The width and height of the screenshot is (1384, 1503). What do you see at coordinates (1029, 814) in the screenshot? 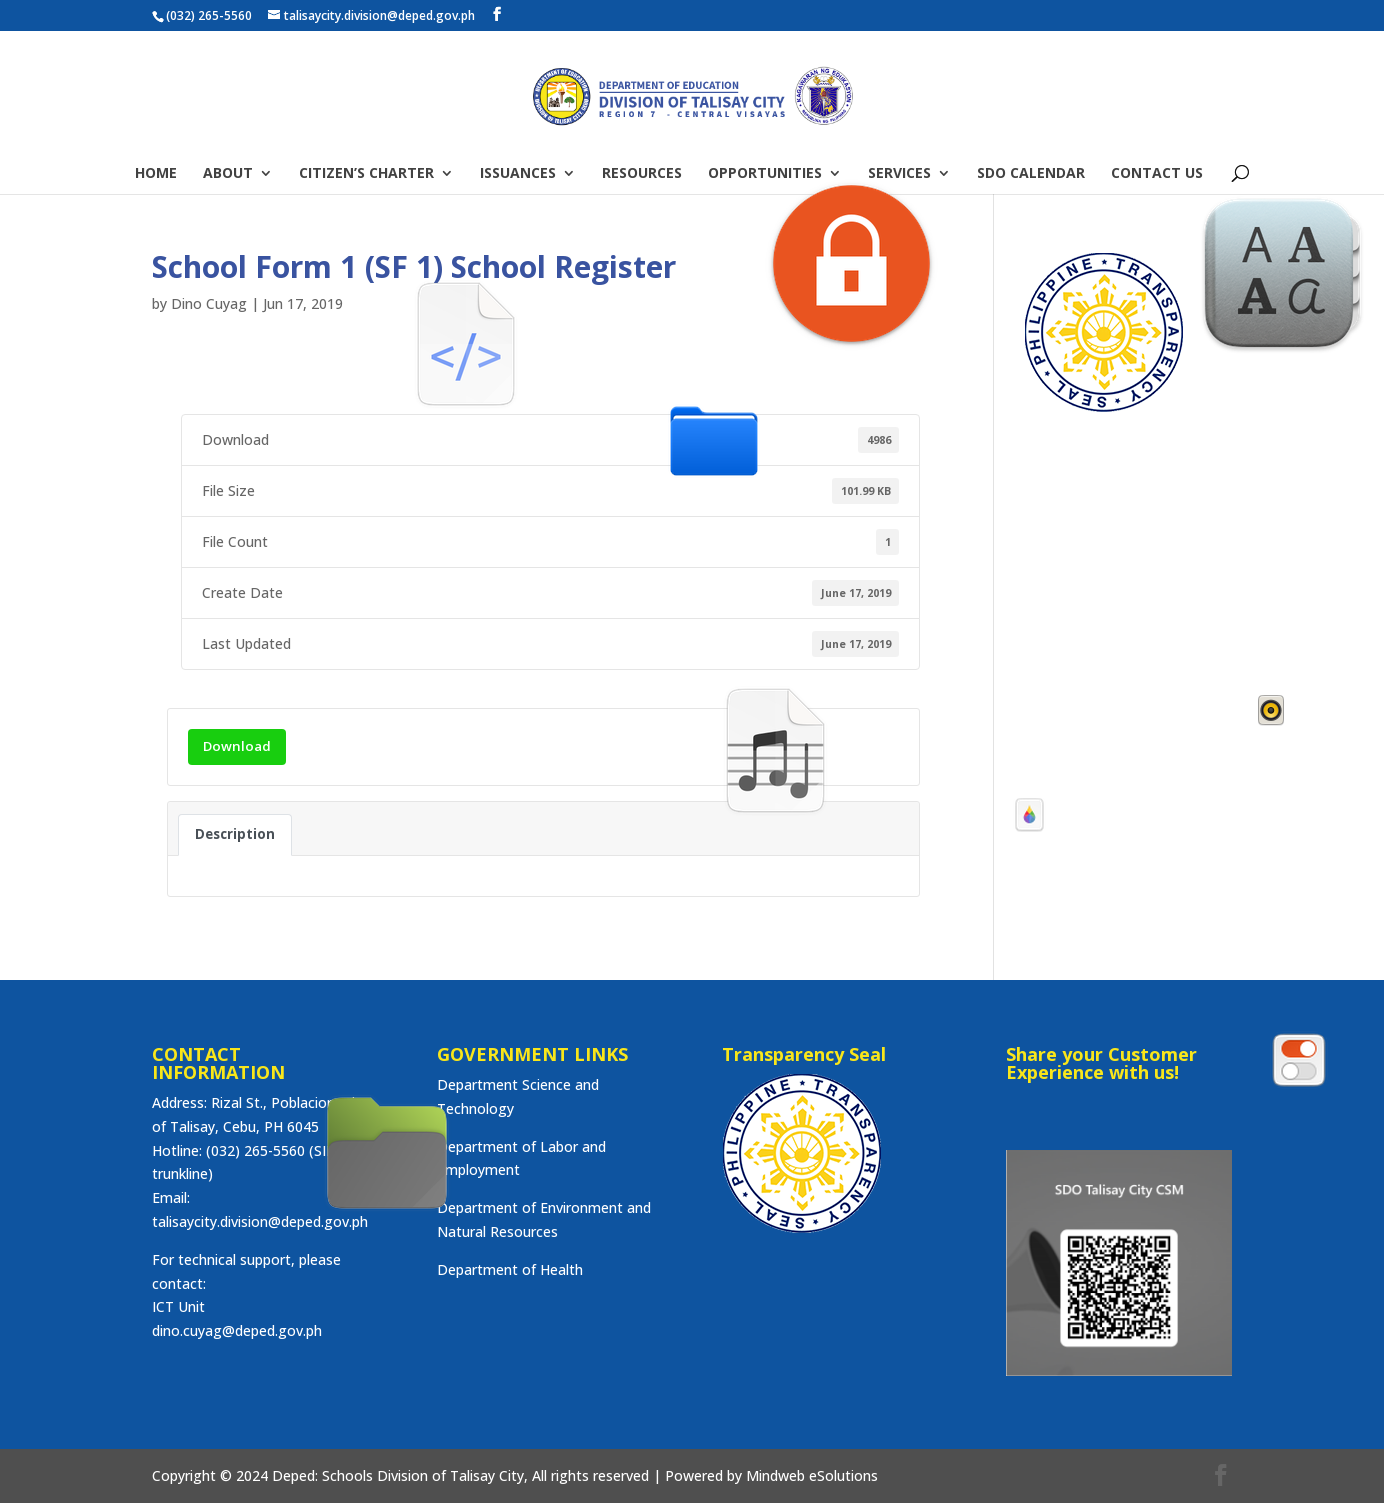
I see `it87 hardware monitoring sensor data file` at bounding box center [1029, 814].